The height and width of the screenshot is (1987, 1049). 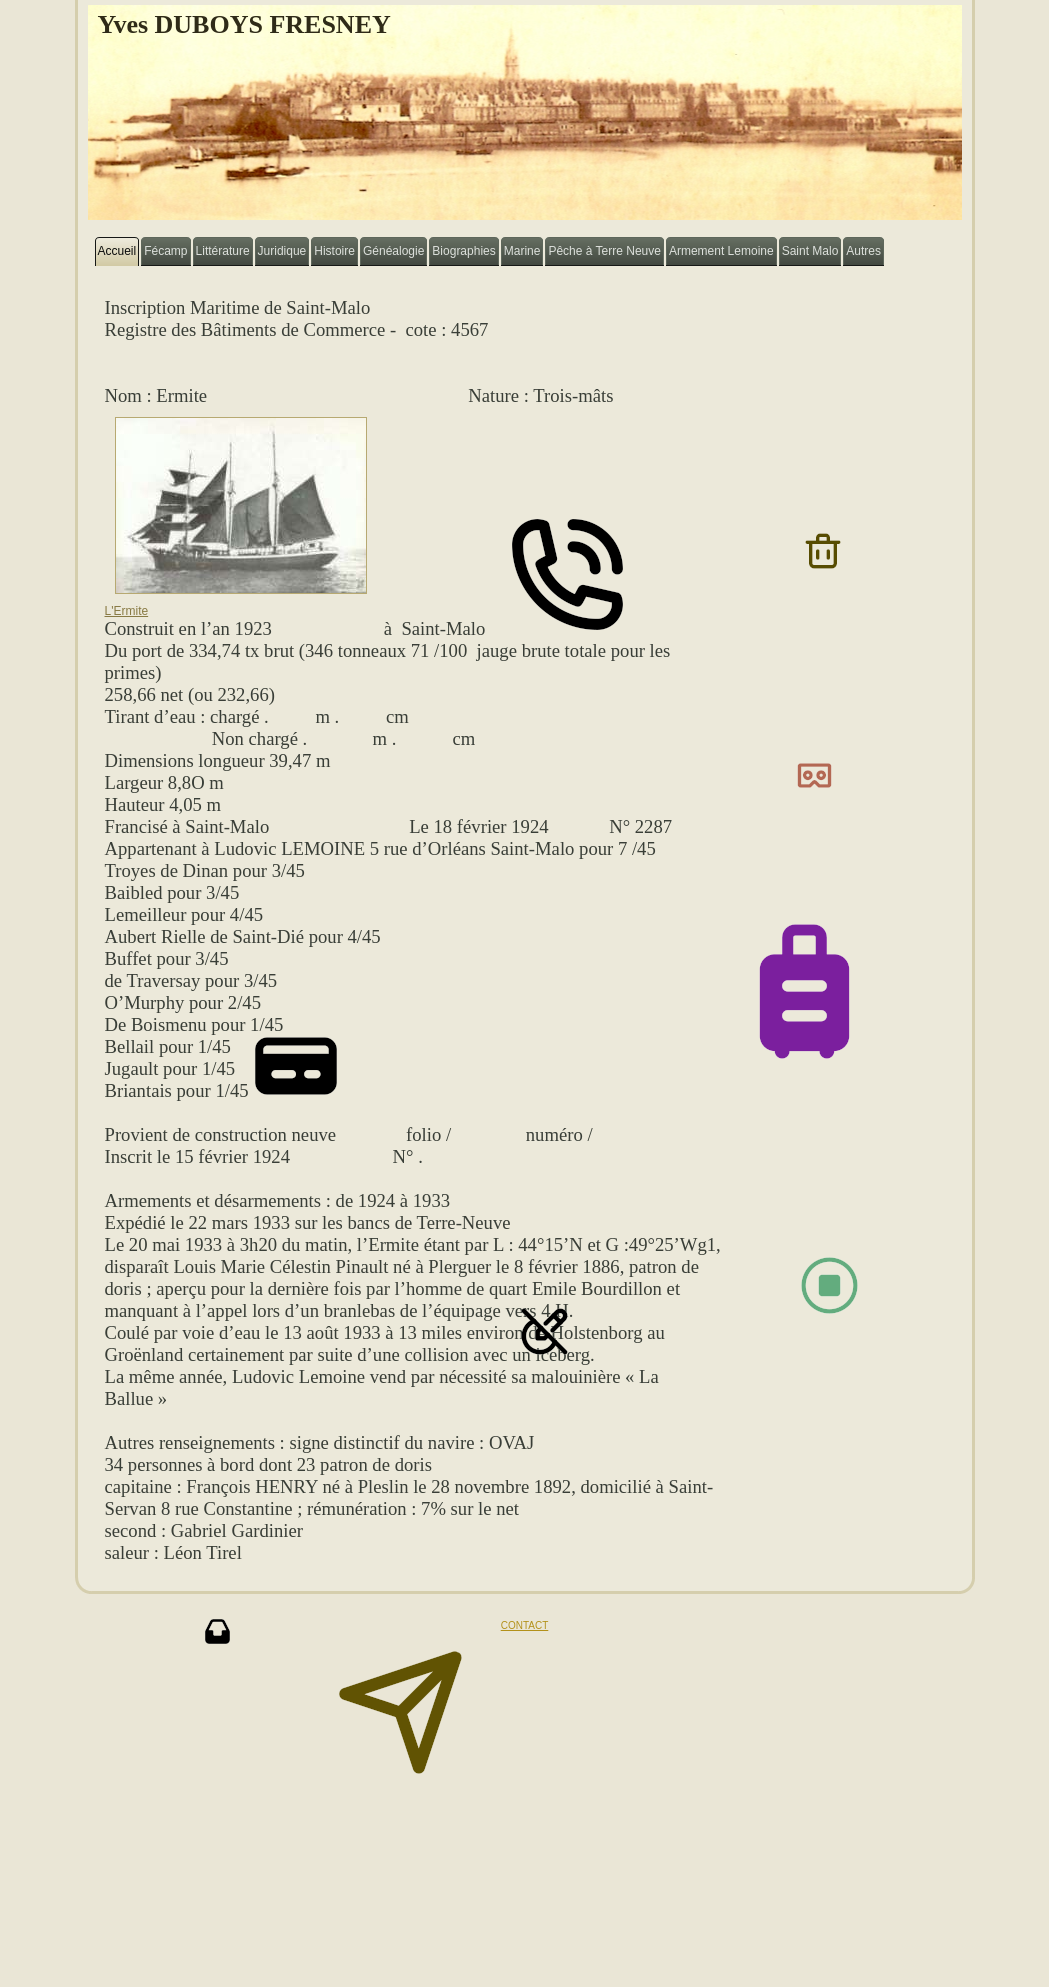 What do you see at coordinates (544, 1331) in the screenshot?
I see `editing is disabled or unavailable` at bounding box center [544, 1331].